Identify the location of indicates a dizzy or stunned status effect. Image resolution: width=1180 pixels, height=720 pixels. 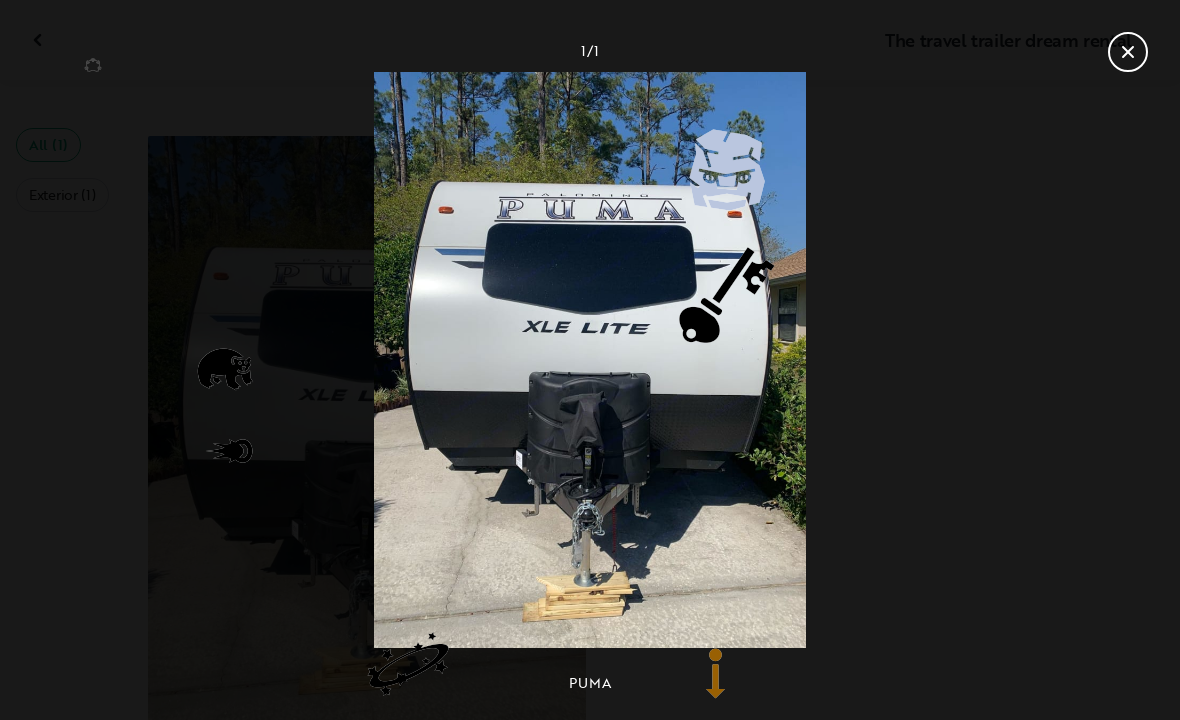
(408, 664).